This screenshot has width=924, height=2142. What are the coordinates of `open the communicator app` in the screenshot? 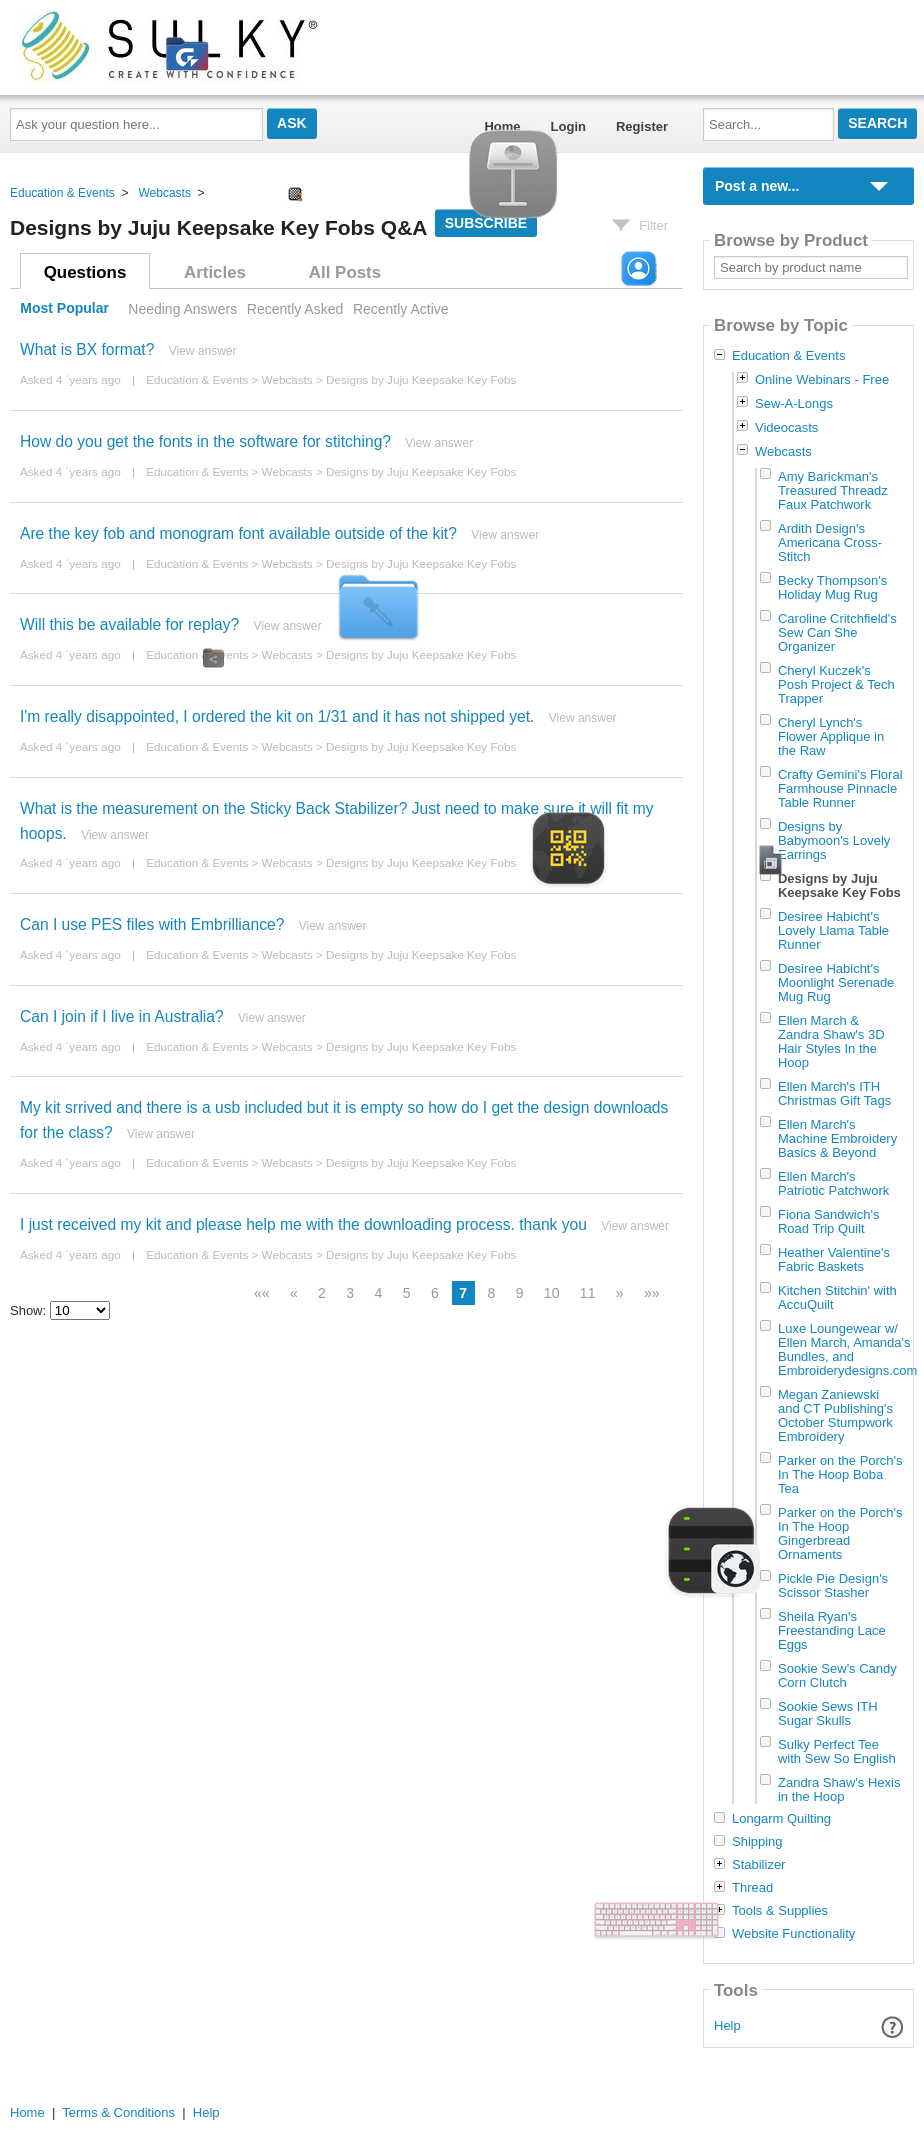 It's located at (638, 268).